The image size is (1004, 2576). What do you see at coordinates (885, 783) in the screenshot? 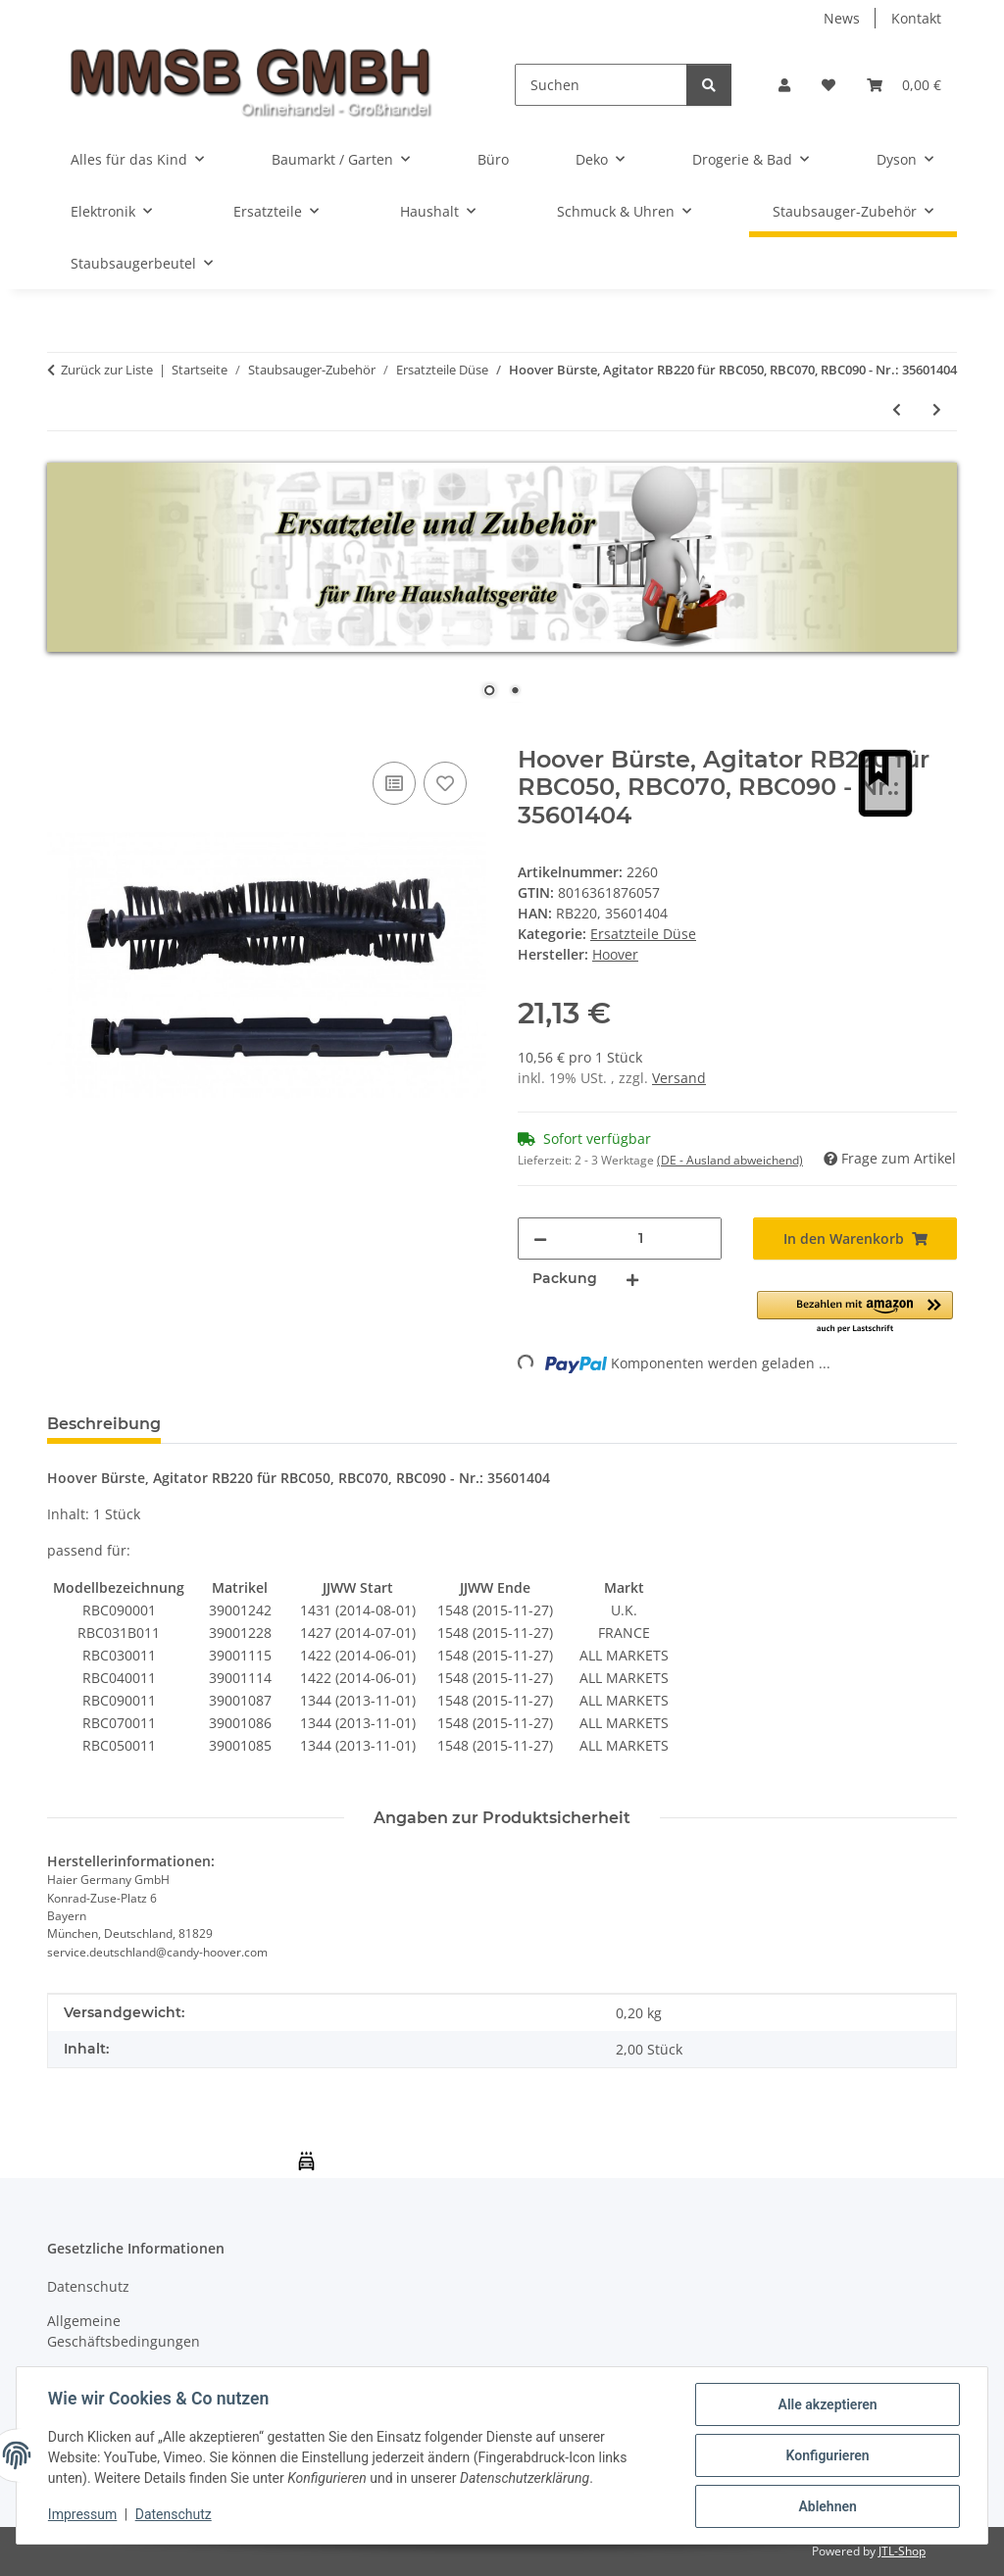
I see `open your library or reading list` at bounding box center [885, 783].